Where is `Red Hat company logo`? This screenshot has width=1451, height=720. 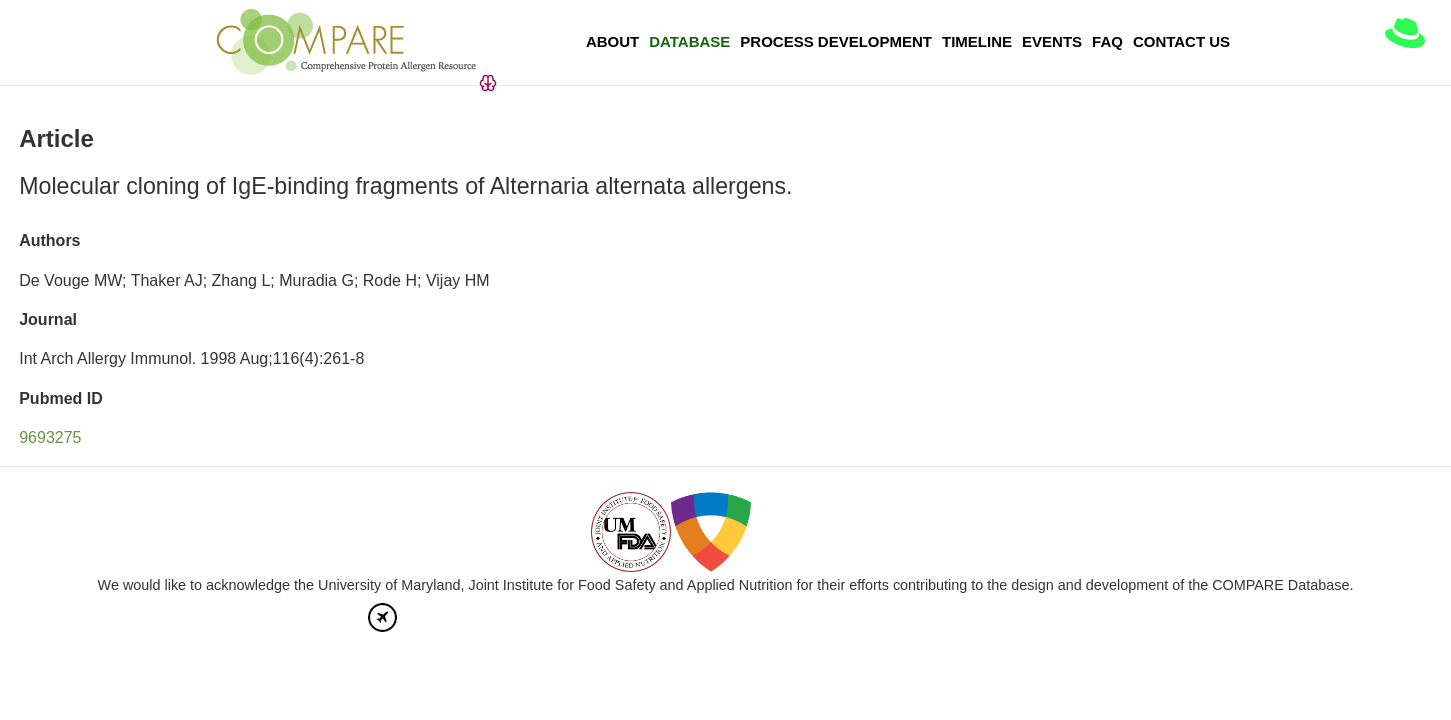 Red Hat company logo is located at coordinates (1405, 33).